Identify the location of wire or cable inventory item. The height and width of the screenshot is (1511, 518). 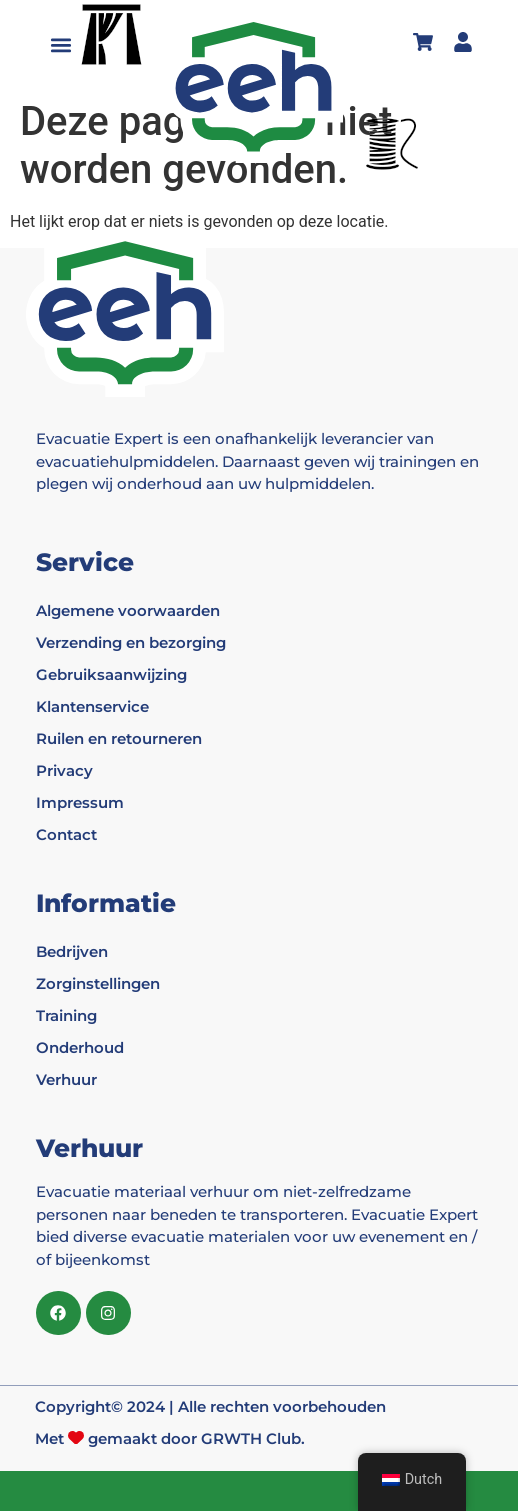
(392, 144).